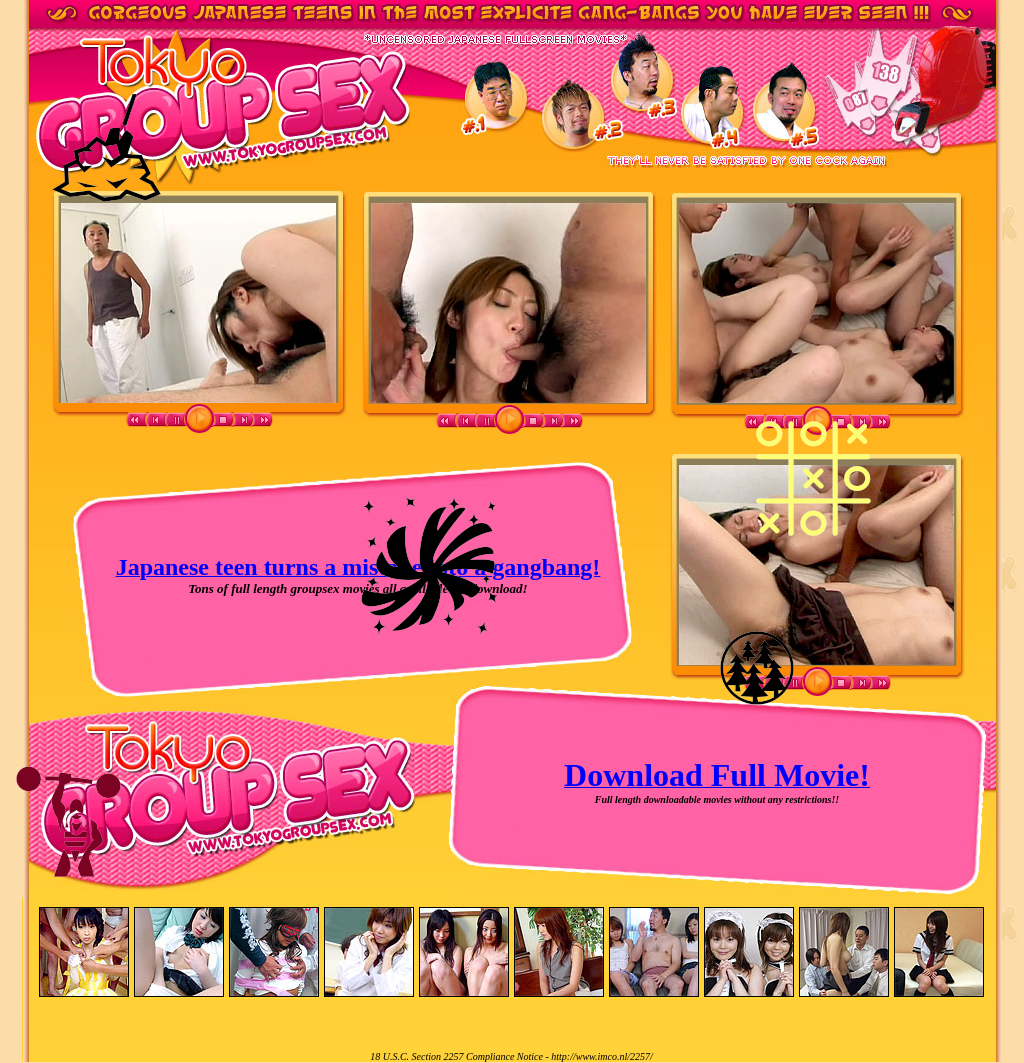 This screenshot has height=1063, width=1024. I want to click on access space or astronomy-themed content, so click(429, 566).